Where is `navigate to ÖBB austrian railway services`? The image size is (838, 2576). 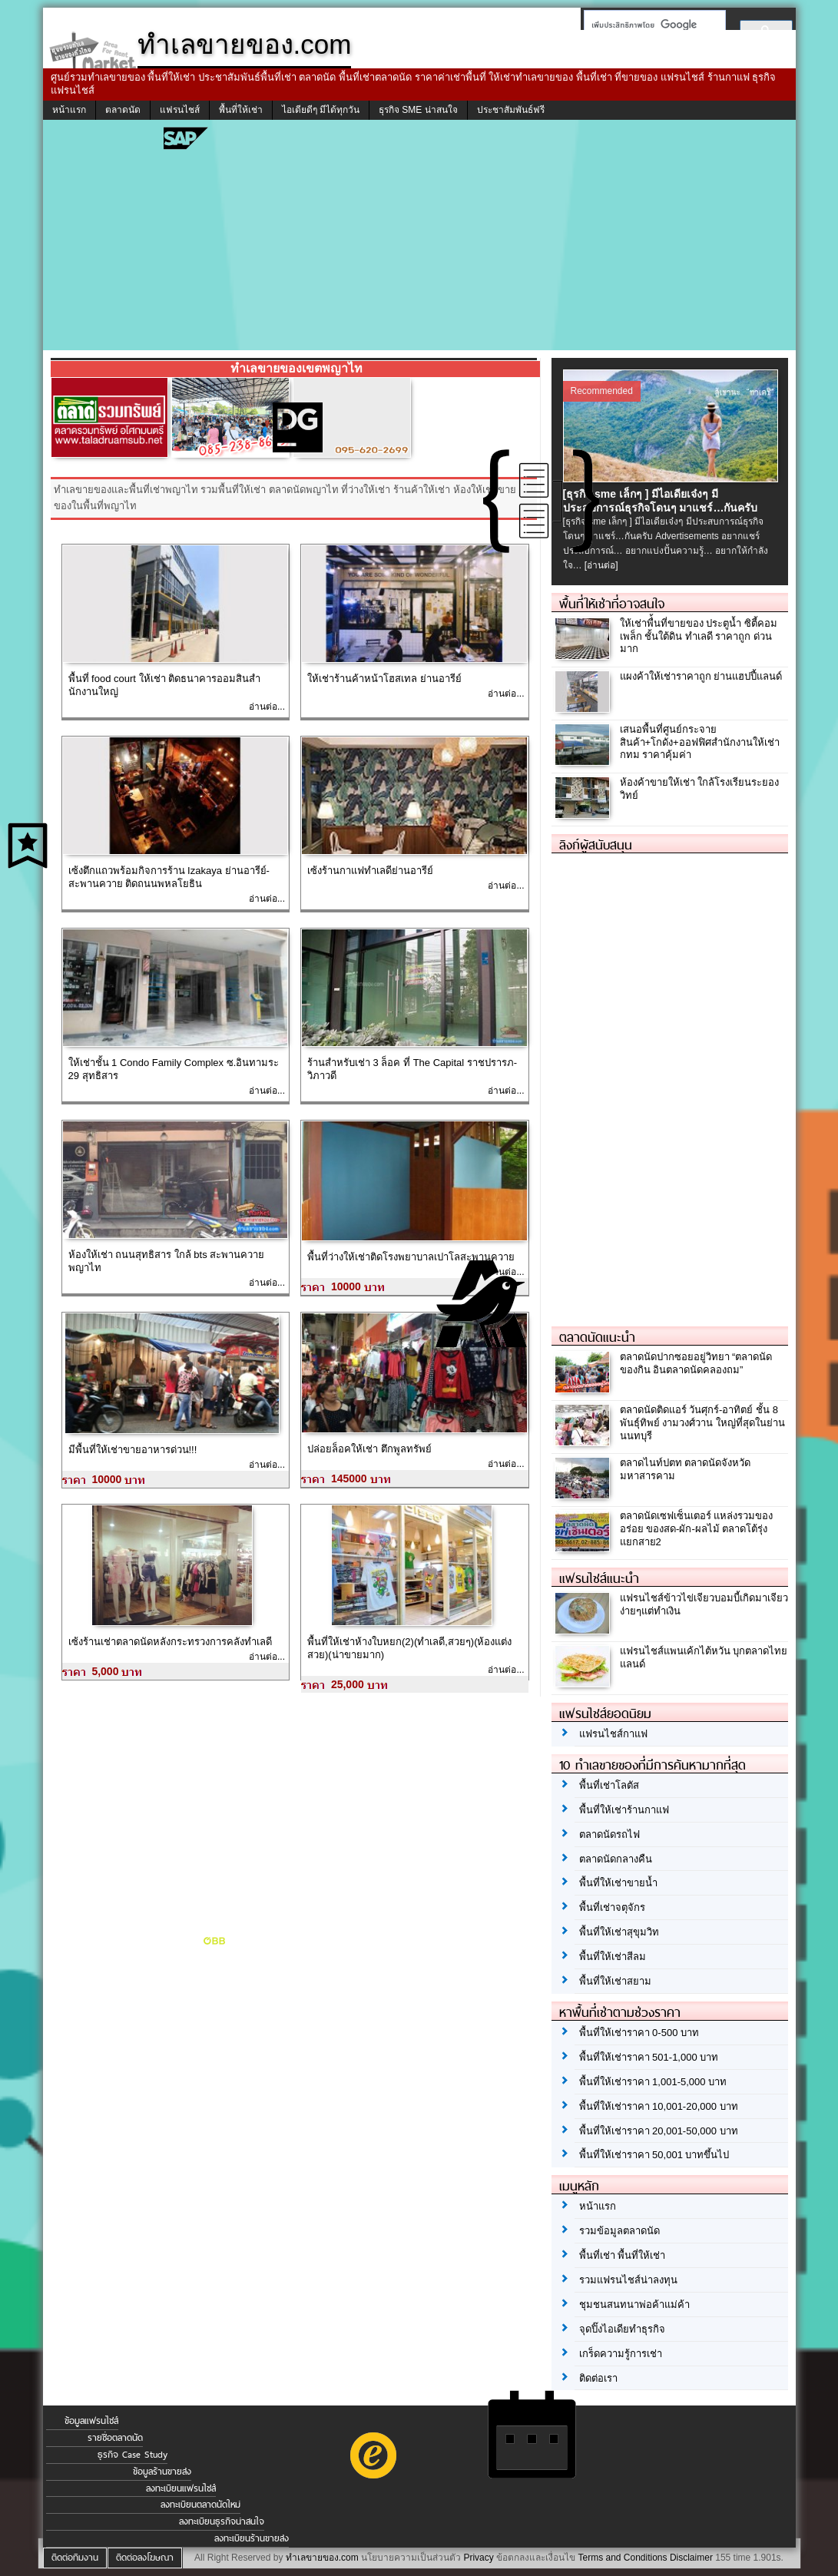 navigate to ÖBB austrian railway services is located at coordinates (214, 1941).